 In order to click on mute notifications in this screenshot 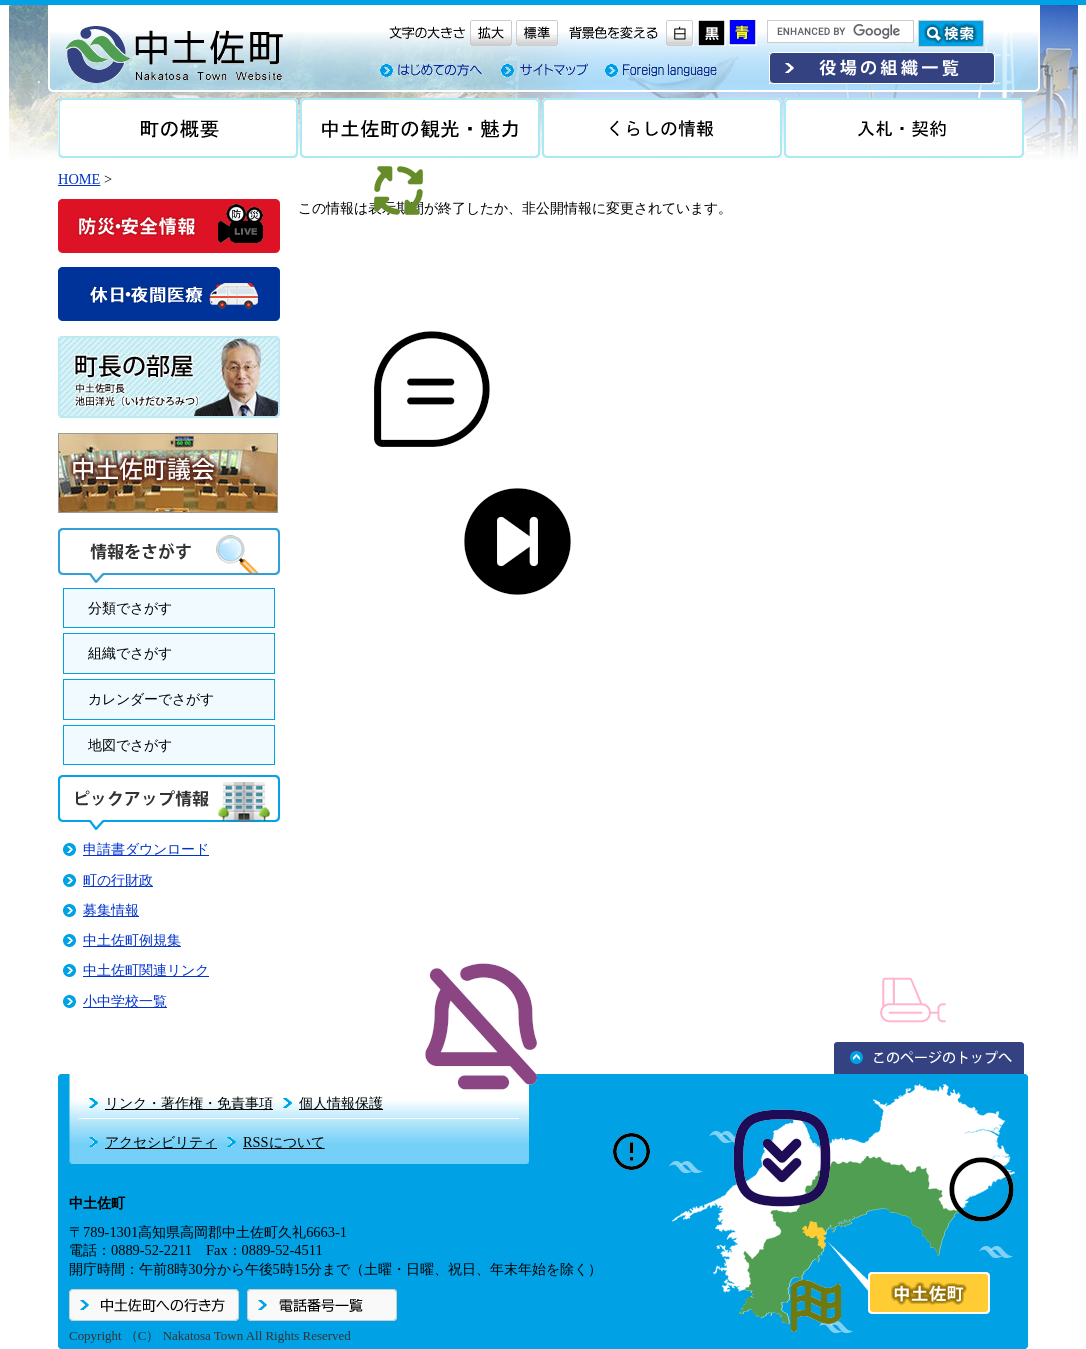, I will do `click(483, 1026)`.